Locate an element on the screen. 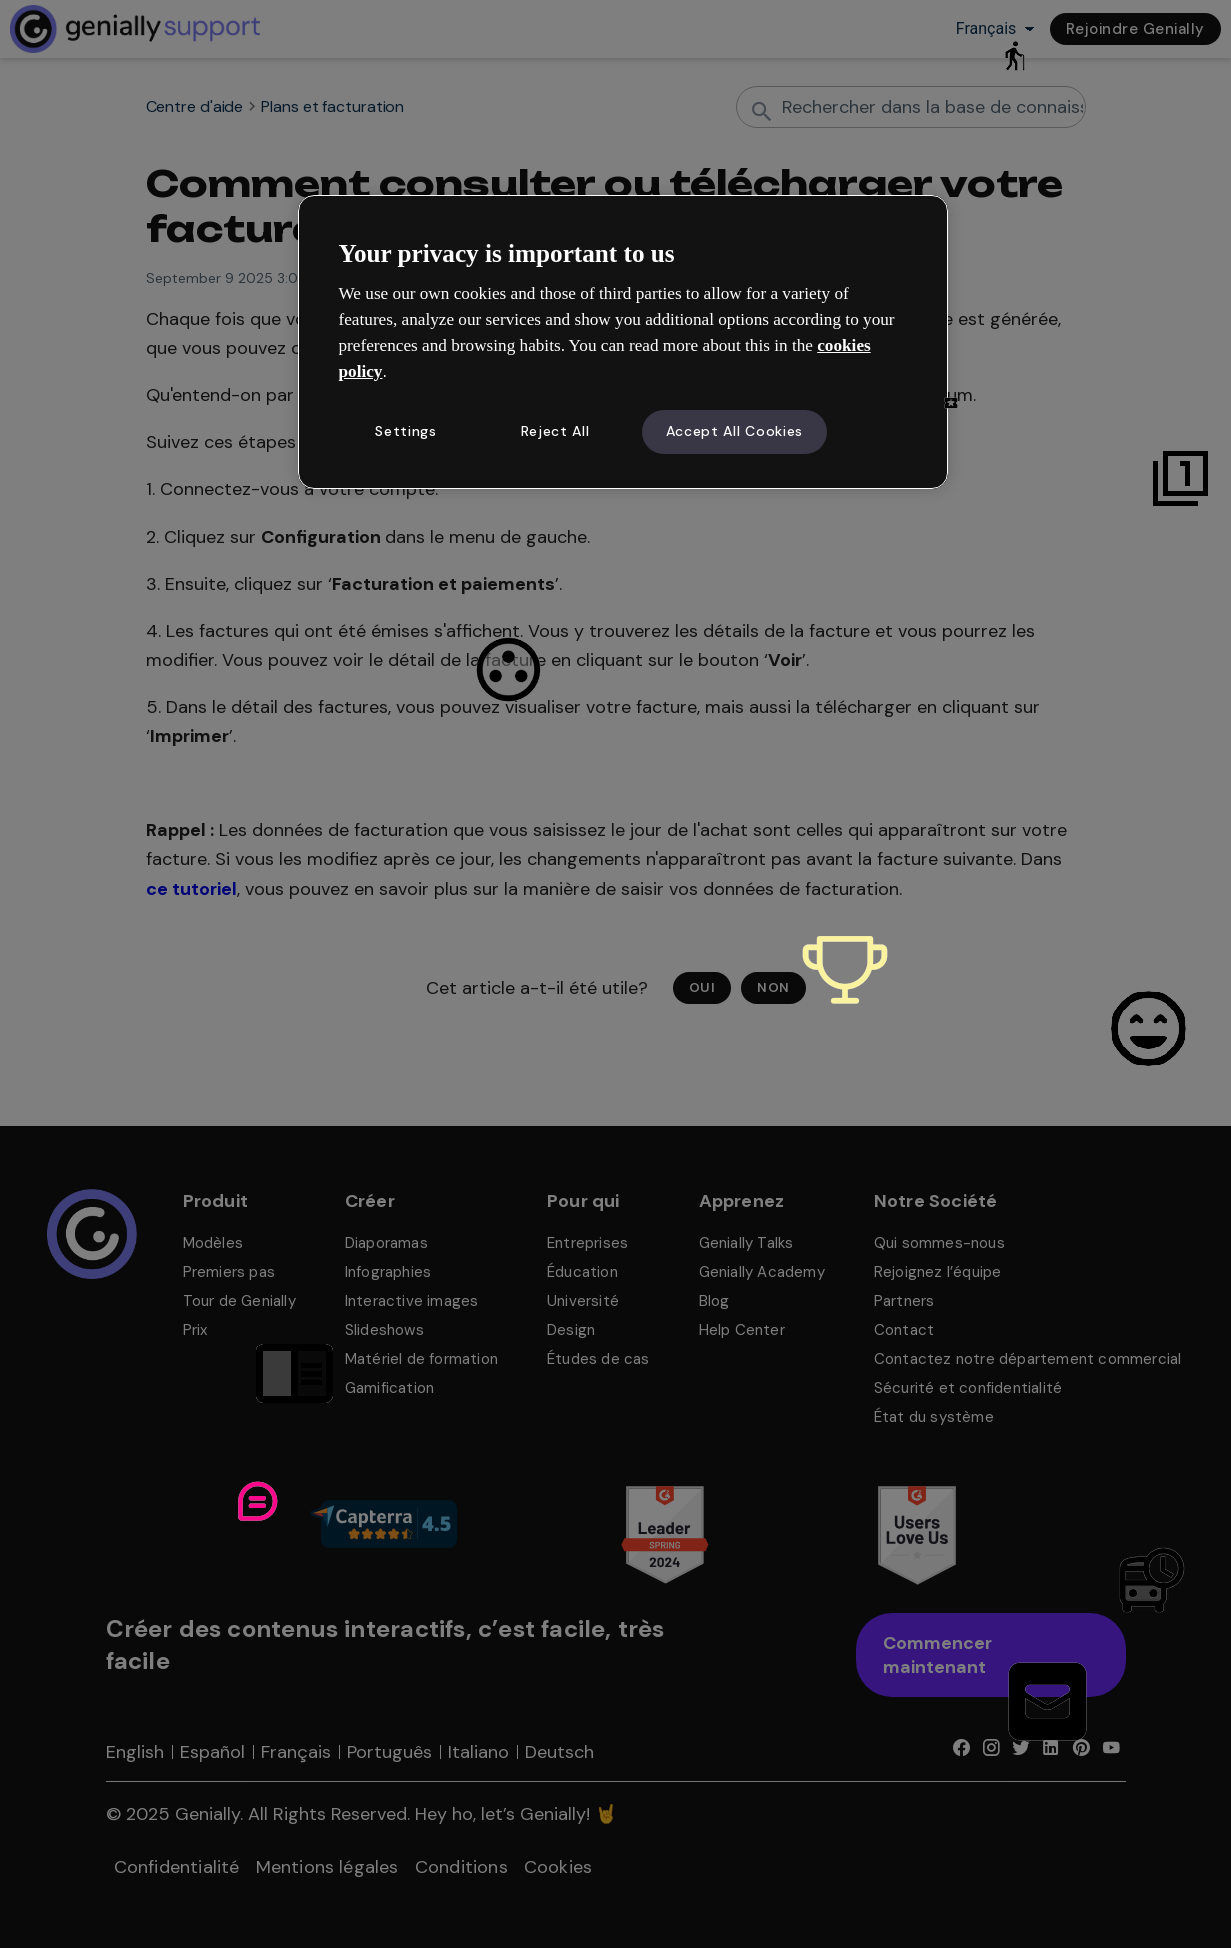 The height and width of the screenshot is (1948, 1231). view team or group workspace is located at coordinates (508, 669).